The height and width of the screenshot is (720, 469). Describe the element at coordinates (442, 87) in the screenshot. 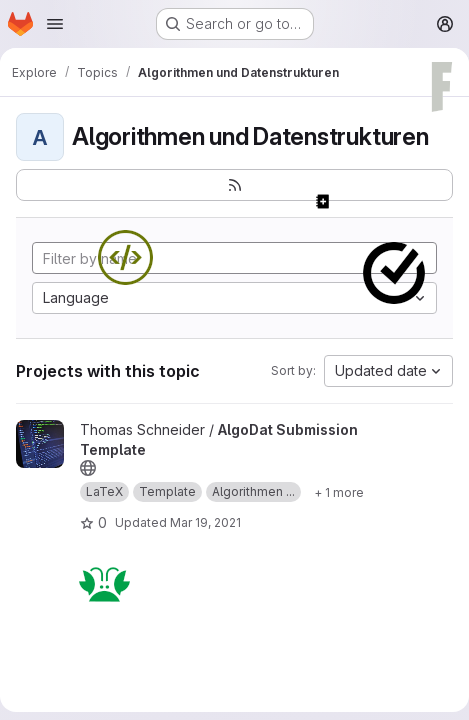

I see `launch fortnite game` at that location.